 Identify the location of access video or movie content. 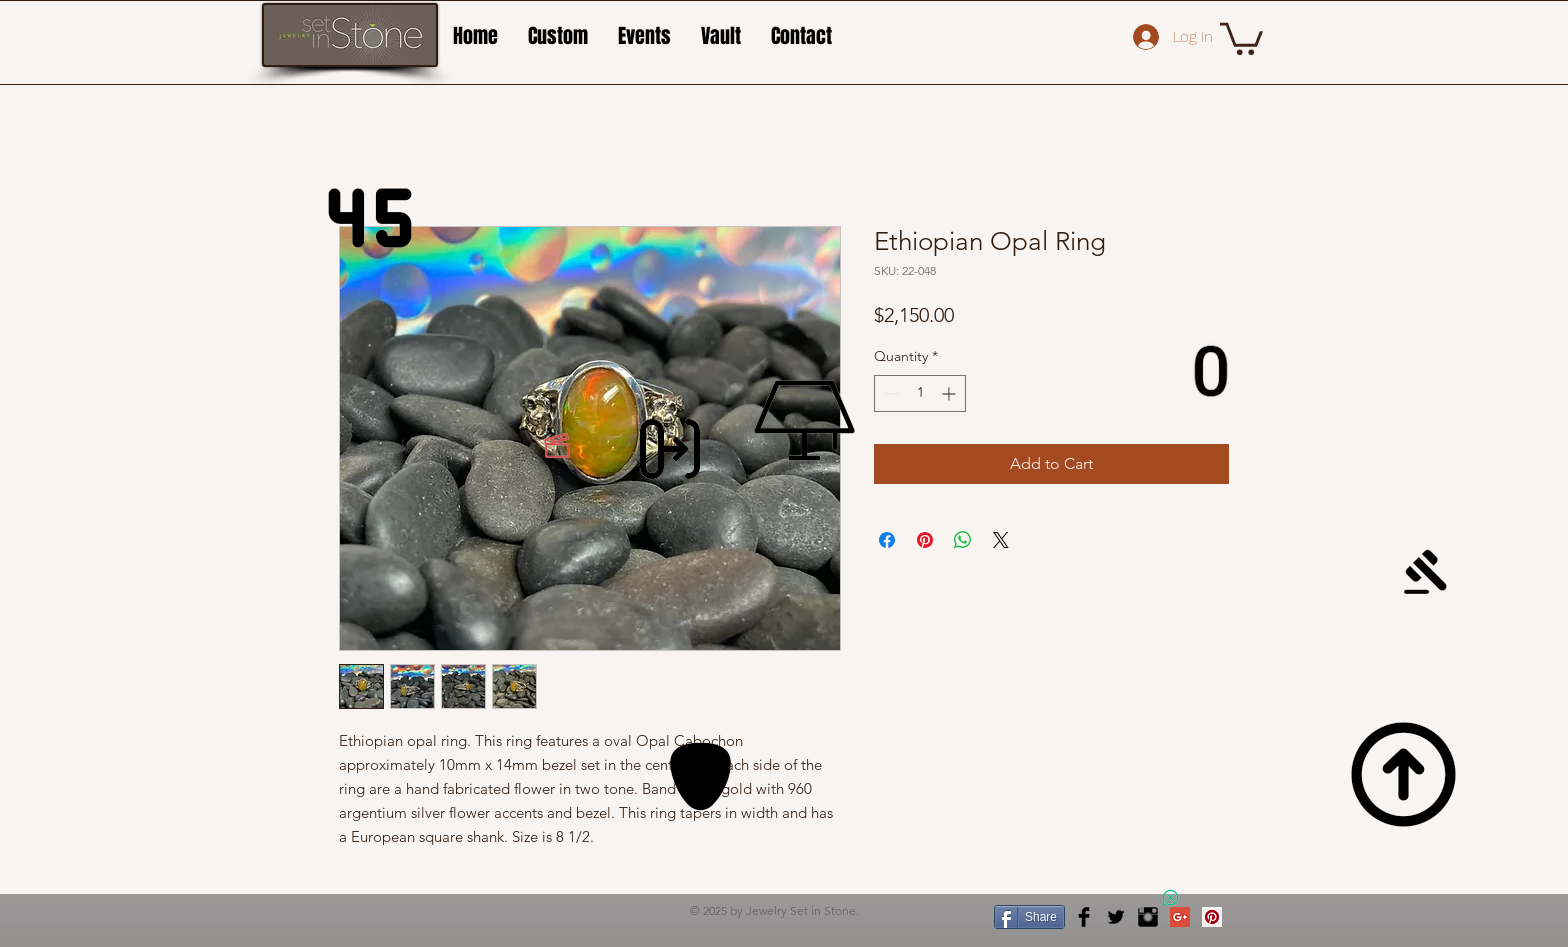
(557, 446).